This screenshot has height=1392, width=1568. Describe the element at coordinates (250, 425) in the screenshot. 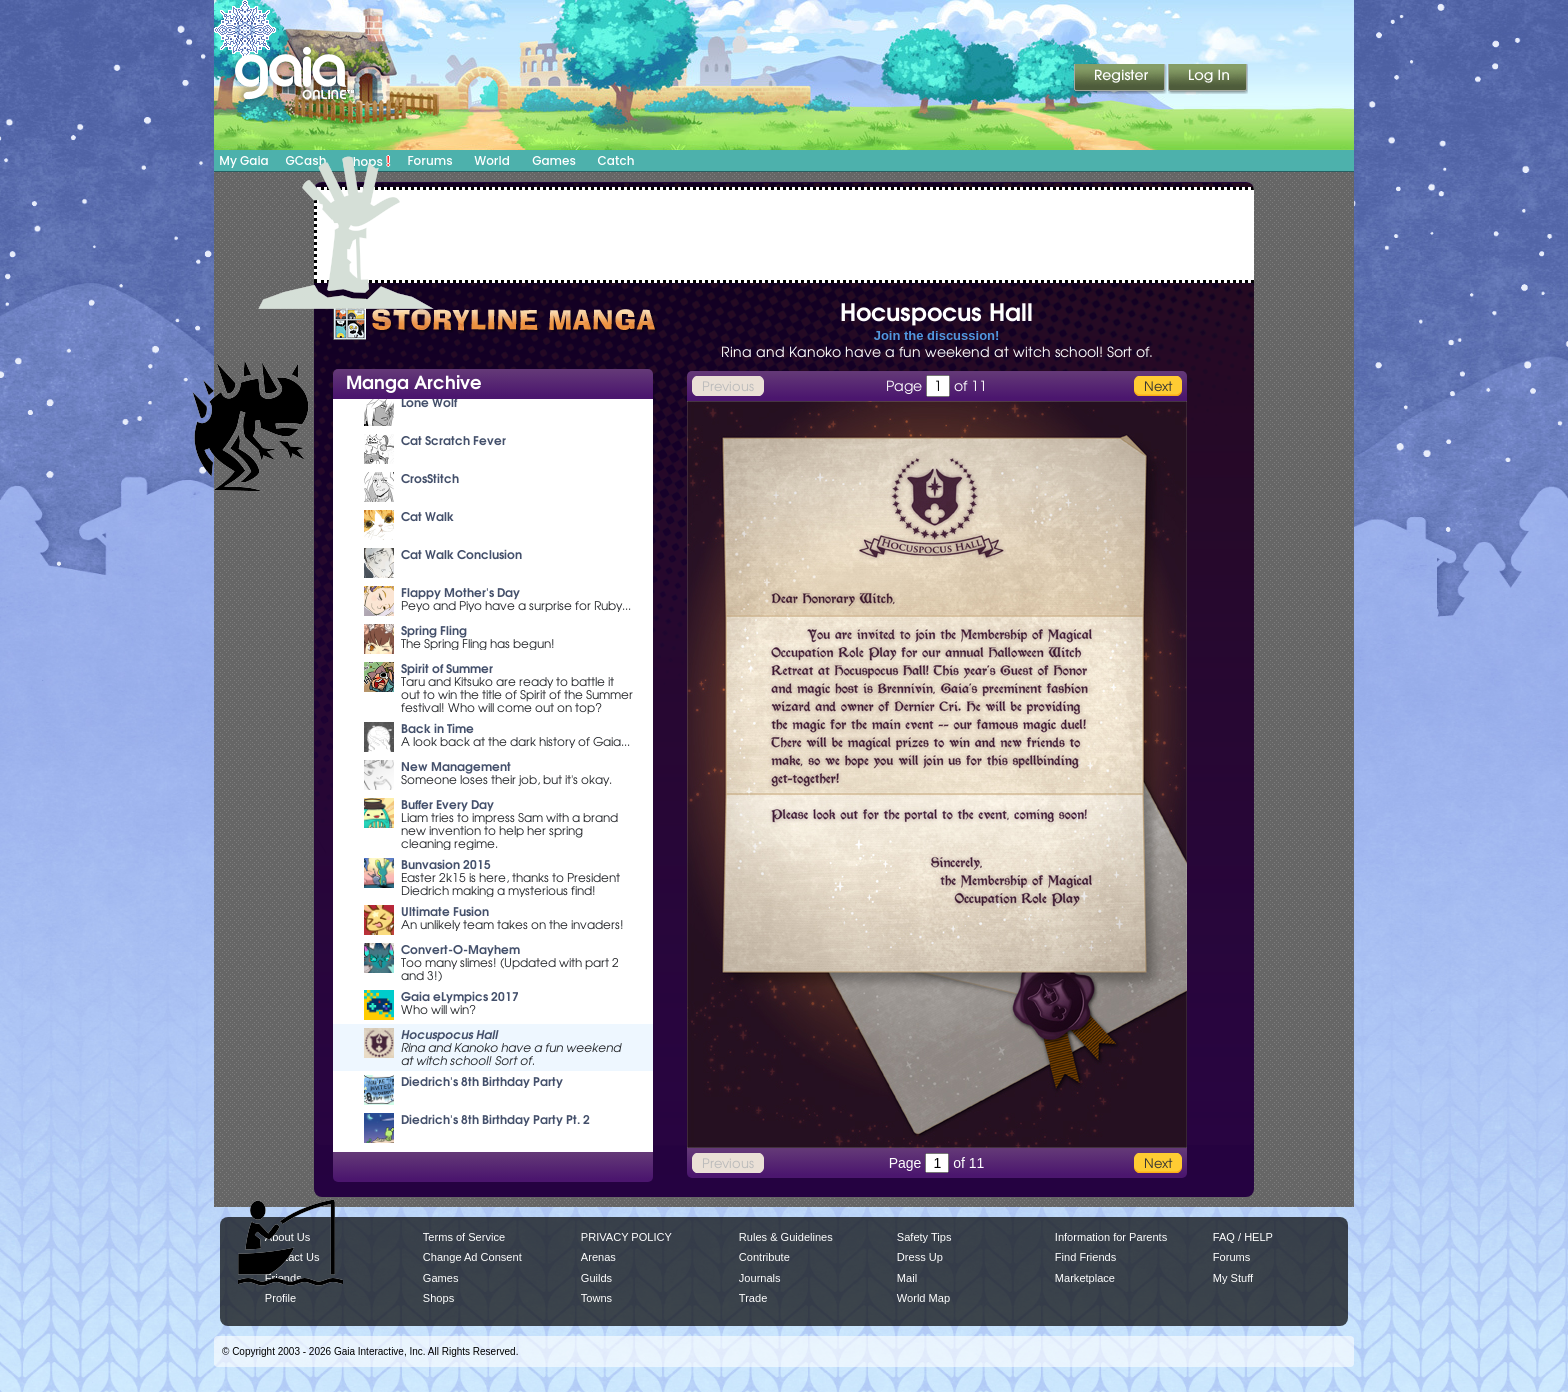

I see `select troglodyte character or creature class` at that location.